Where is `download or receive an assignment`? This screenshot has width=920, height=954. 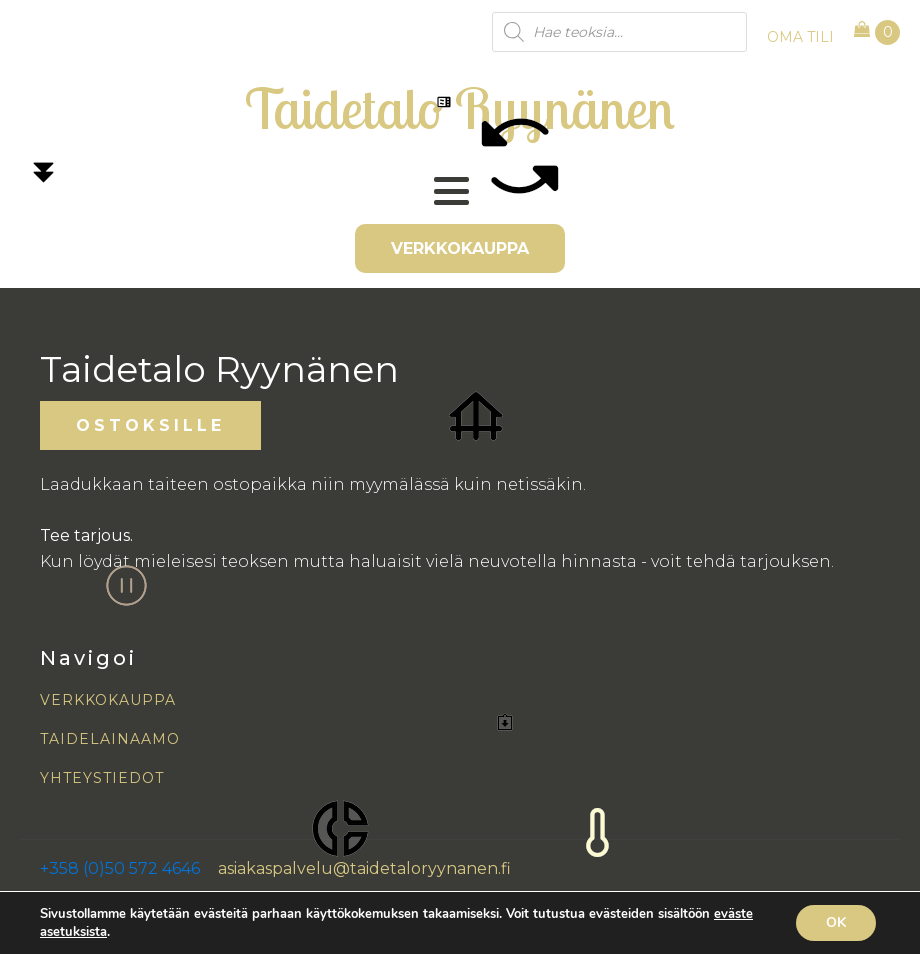
download or receive an assignment is located at coordinates (505, 723).